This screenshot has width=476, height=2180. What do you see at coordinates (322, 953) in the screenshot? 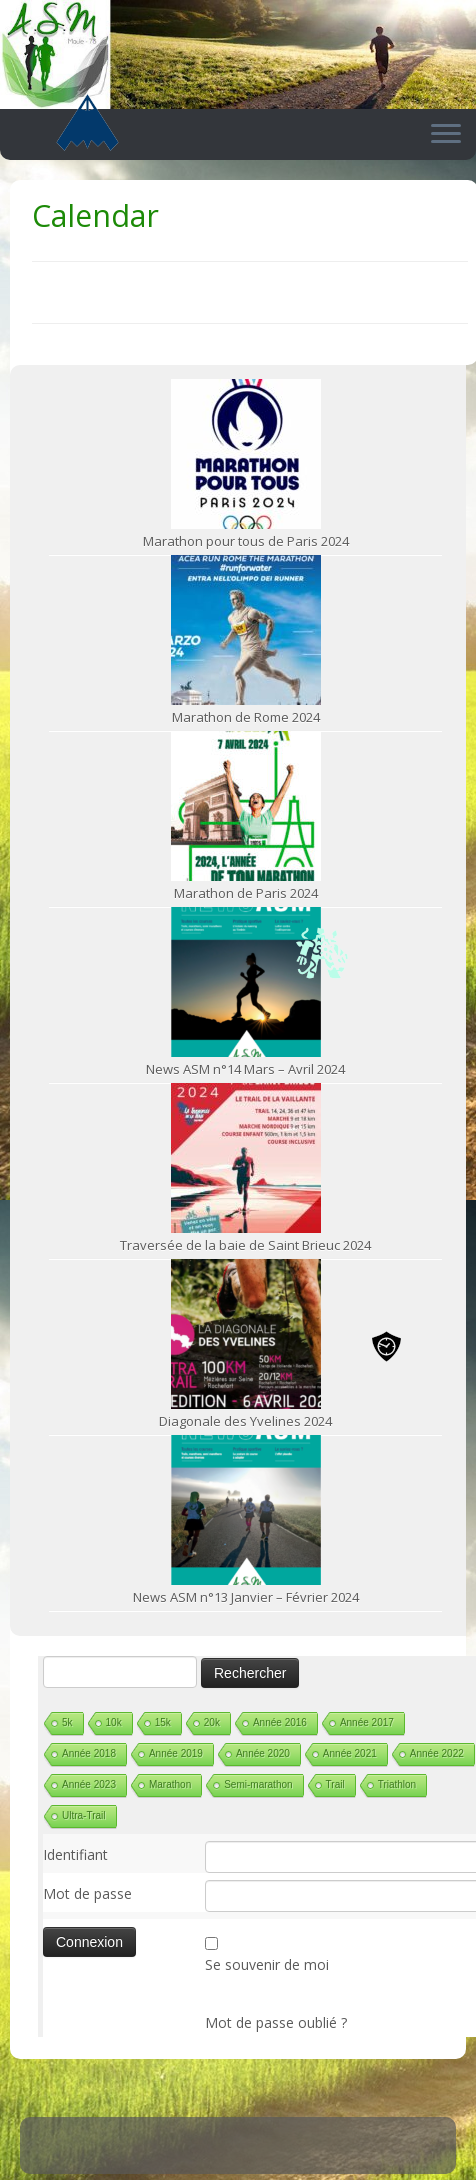
I see `select shambling mound creature or enemy type` at bounding box center [322, 953].